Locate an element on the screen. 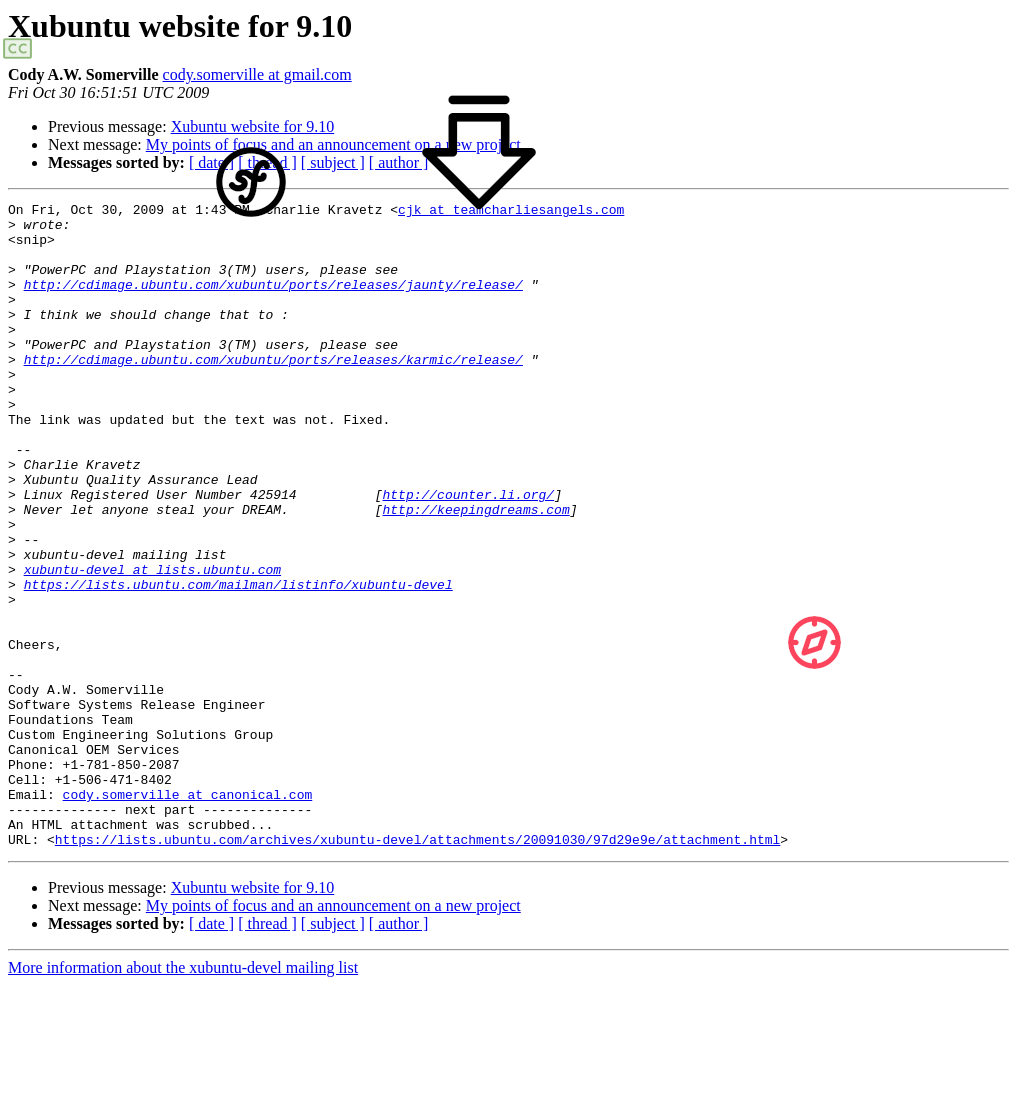 Image resolution: width=1017 pixels, height=1114 pixels. download file or content is located at coordinates (479, 148).